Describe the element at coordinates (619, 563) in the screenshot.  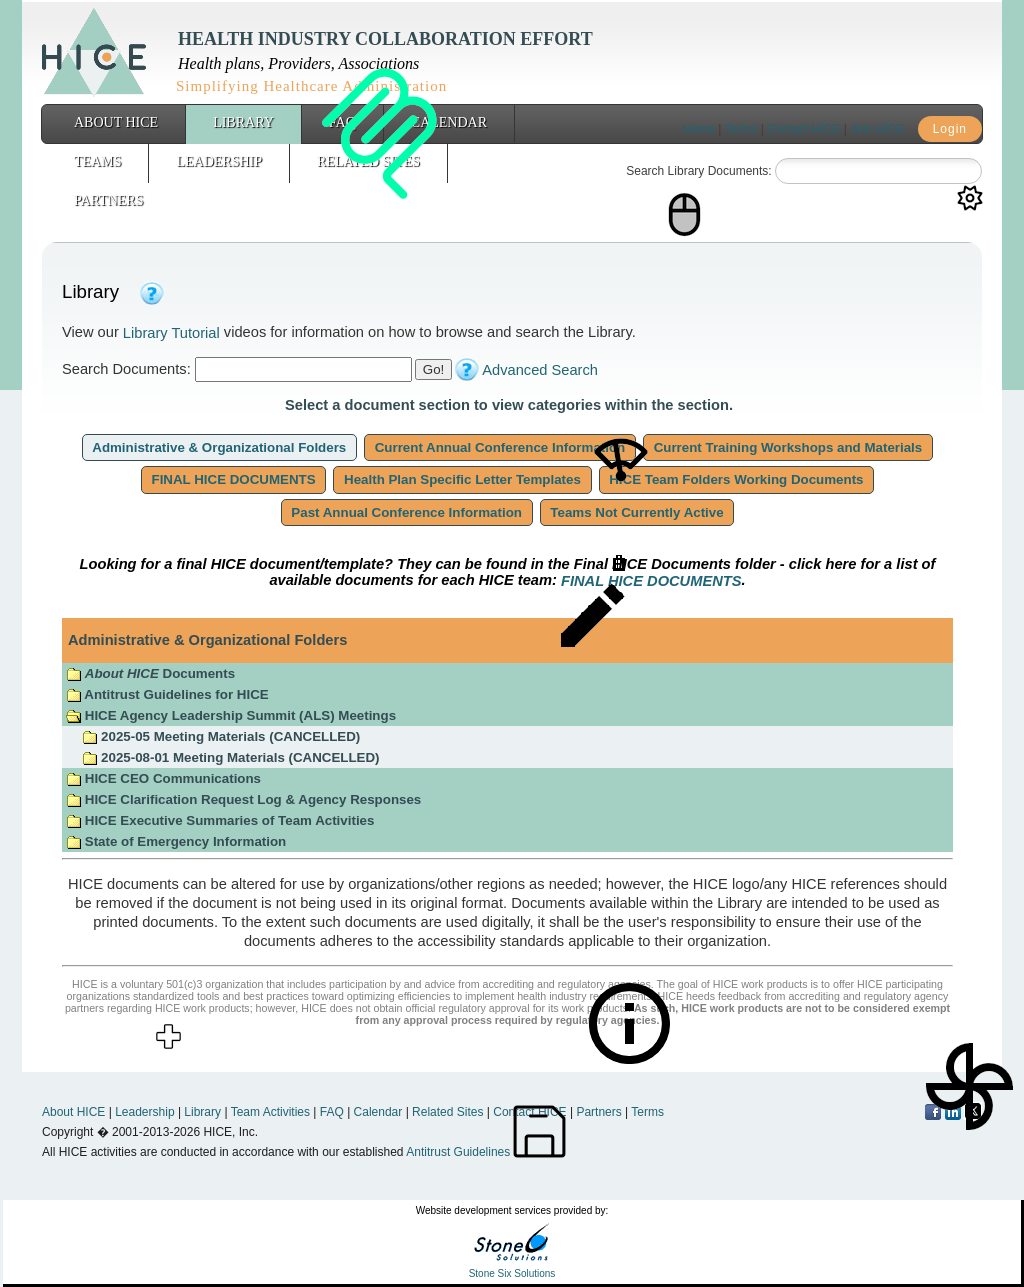
I see `access travel or trip information` at that location.